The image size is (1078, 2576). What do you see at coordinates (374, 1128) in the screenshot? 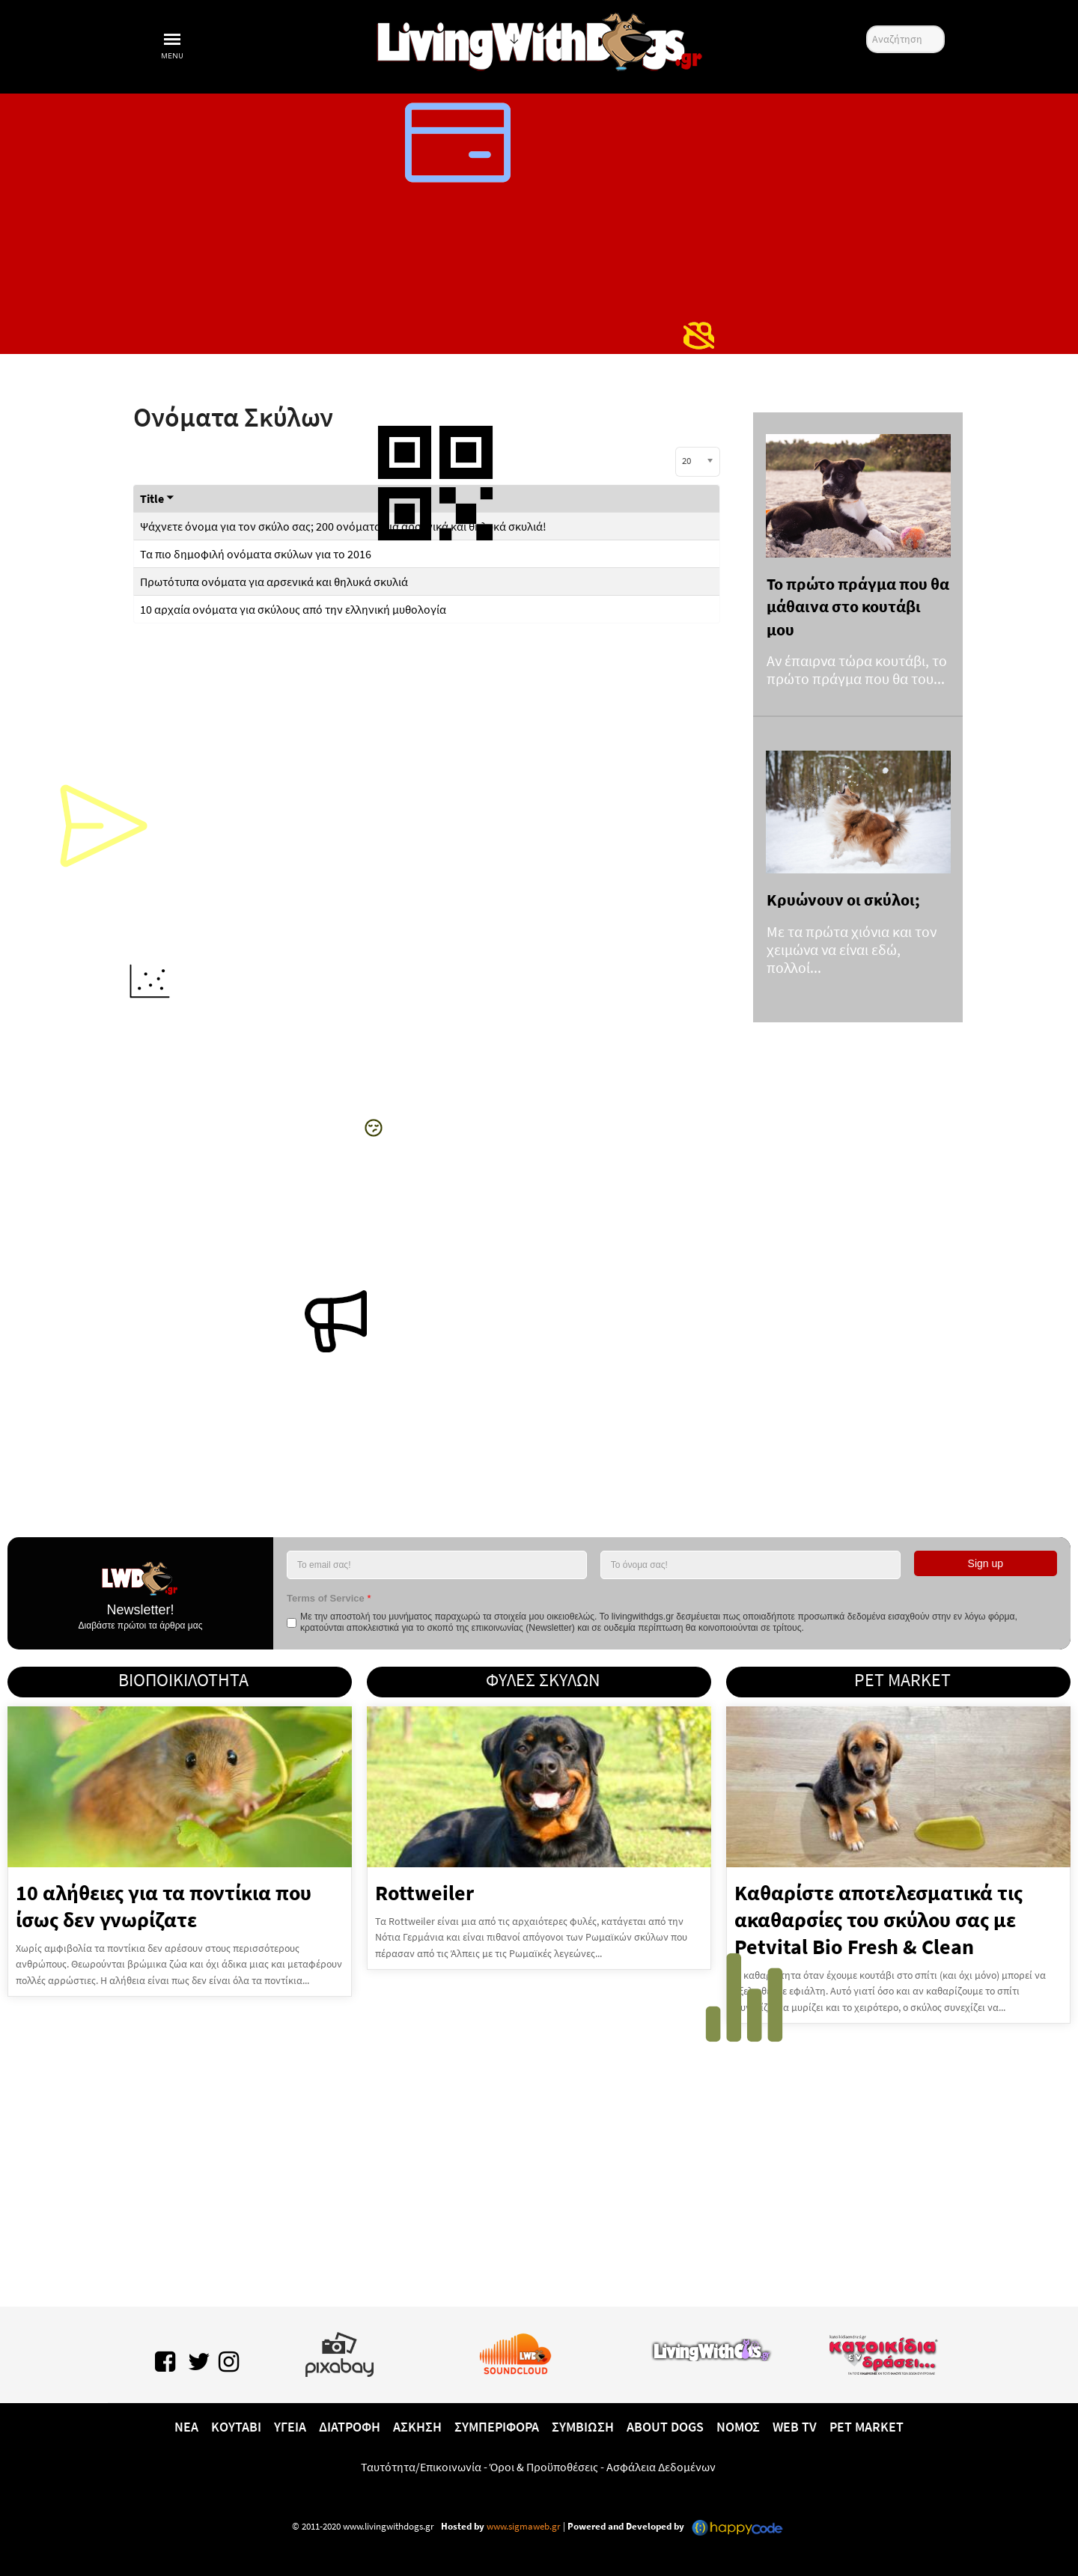
I see `indicate user frustration or negative feedback` at bounding box center [374, 1128].